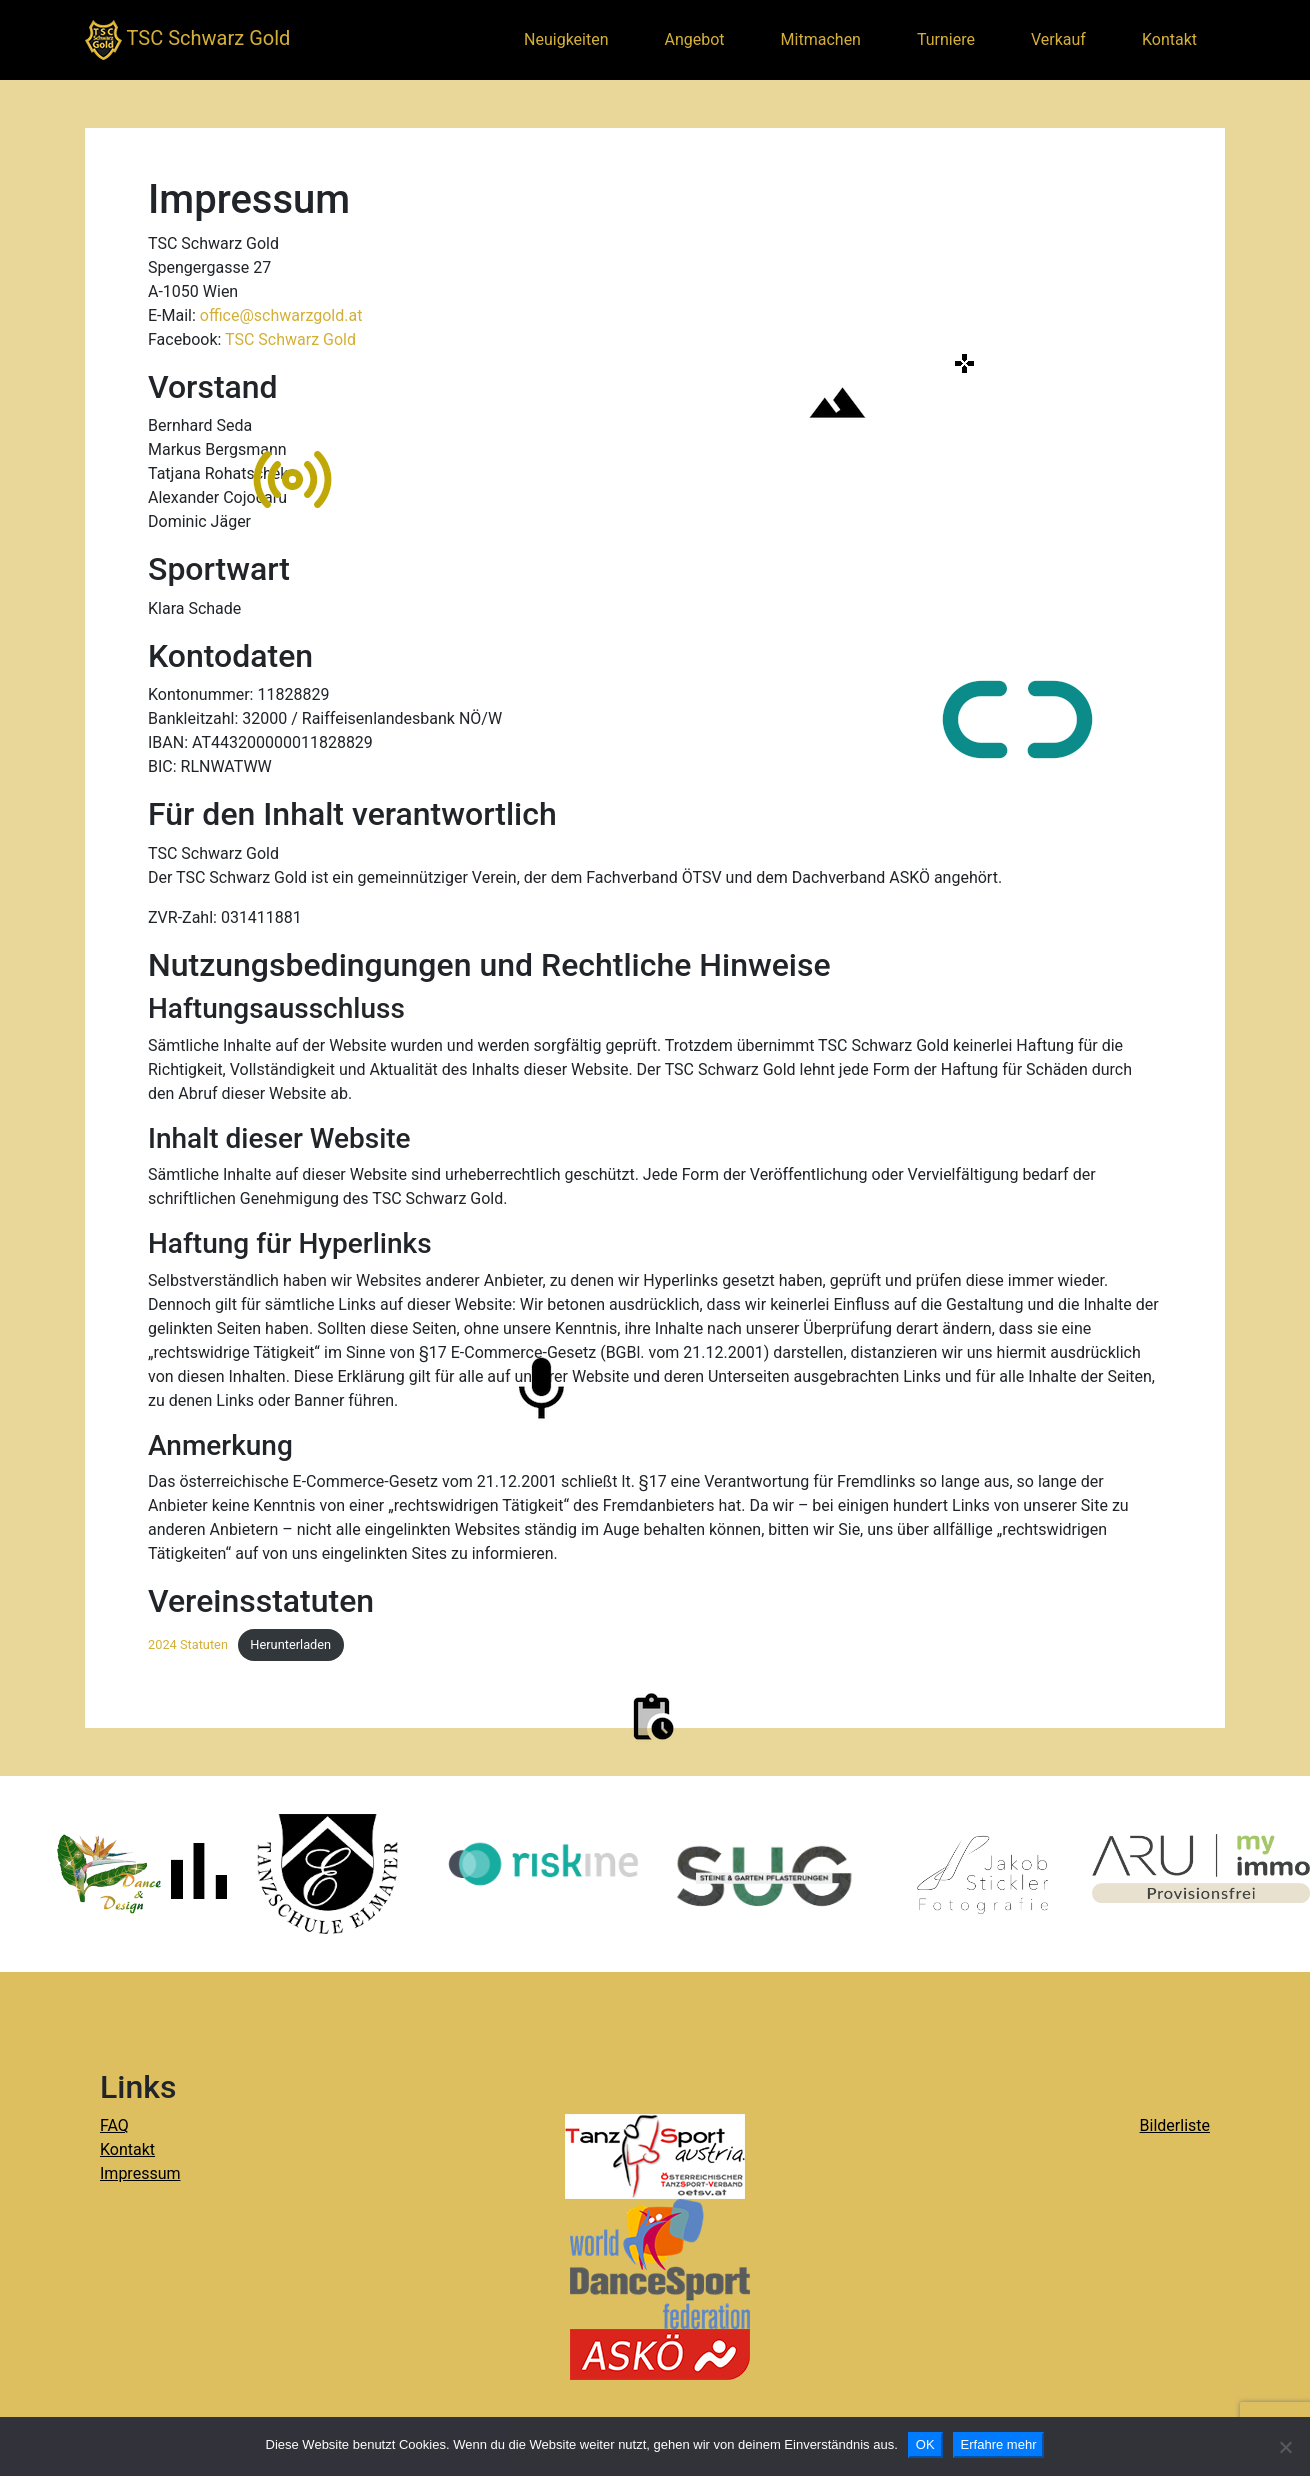  What do you see at coordinates (292, 479) in the screenshot?
I see `access radio or audio streaming` at bounding box center [292, 479].